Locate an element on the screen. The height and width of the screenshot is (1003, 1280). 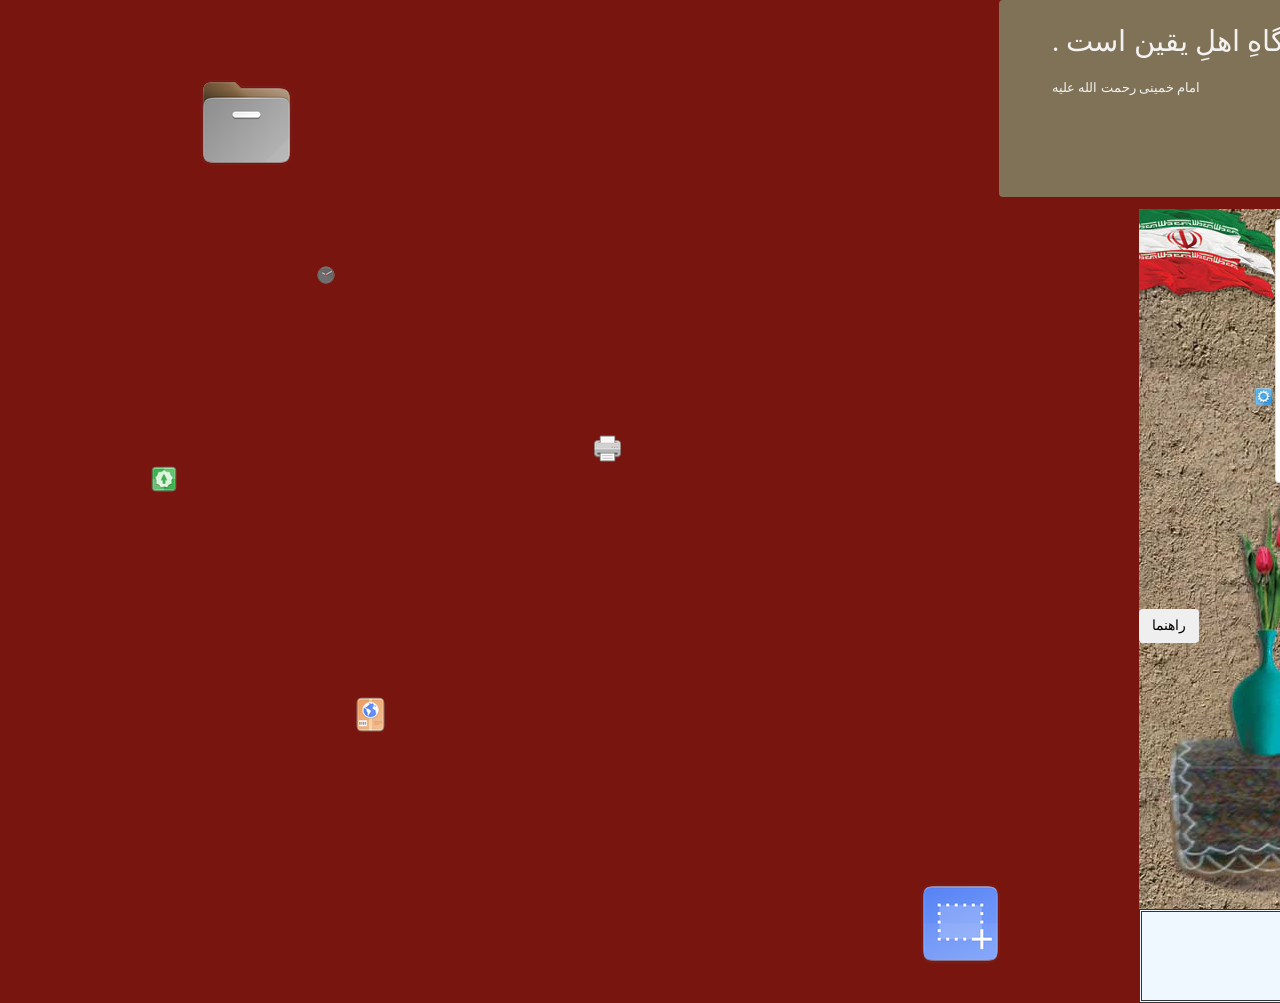
access printer settings is located at coordinates (607, 448).